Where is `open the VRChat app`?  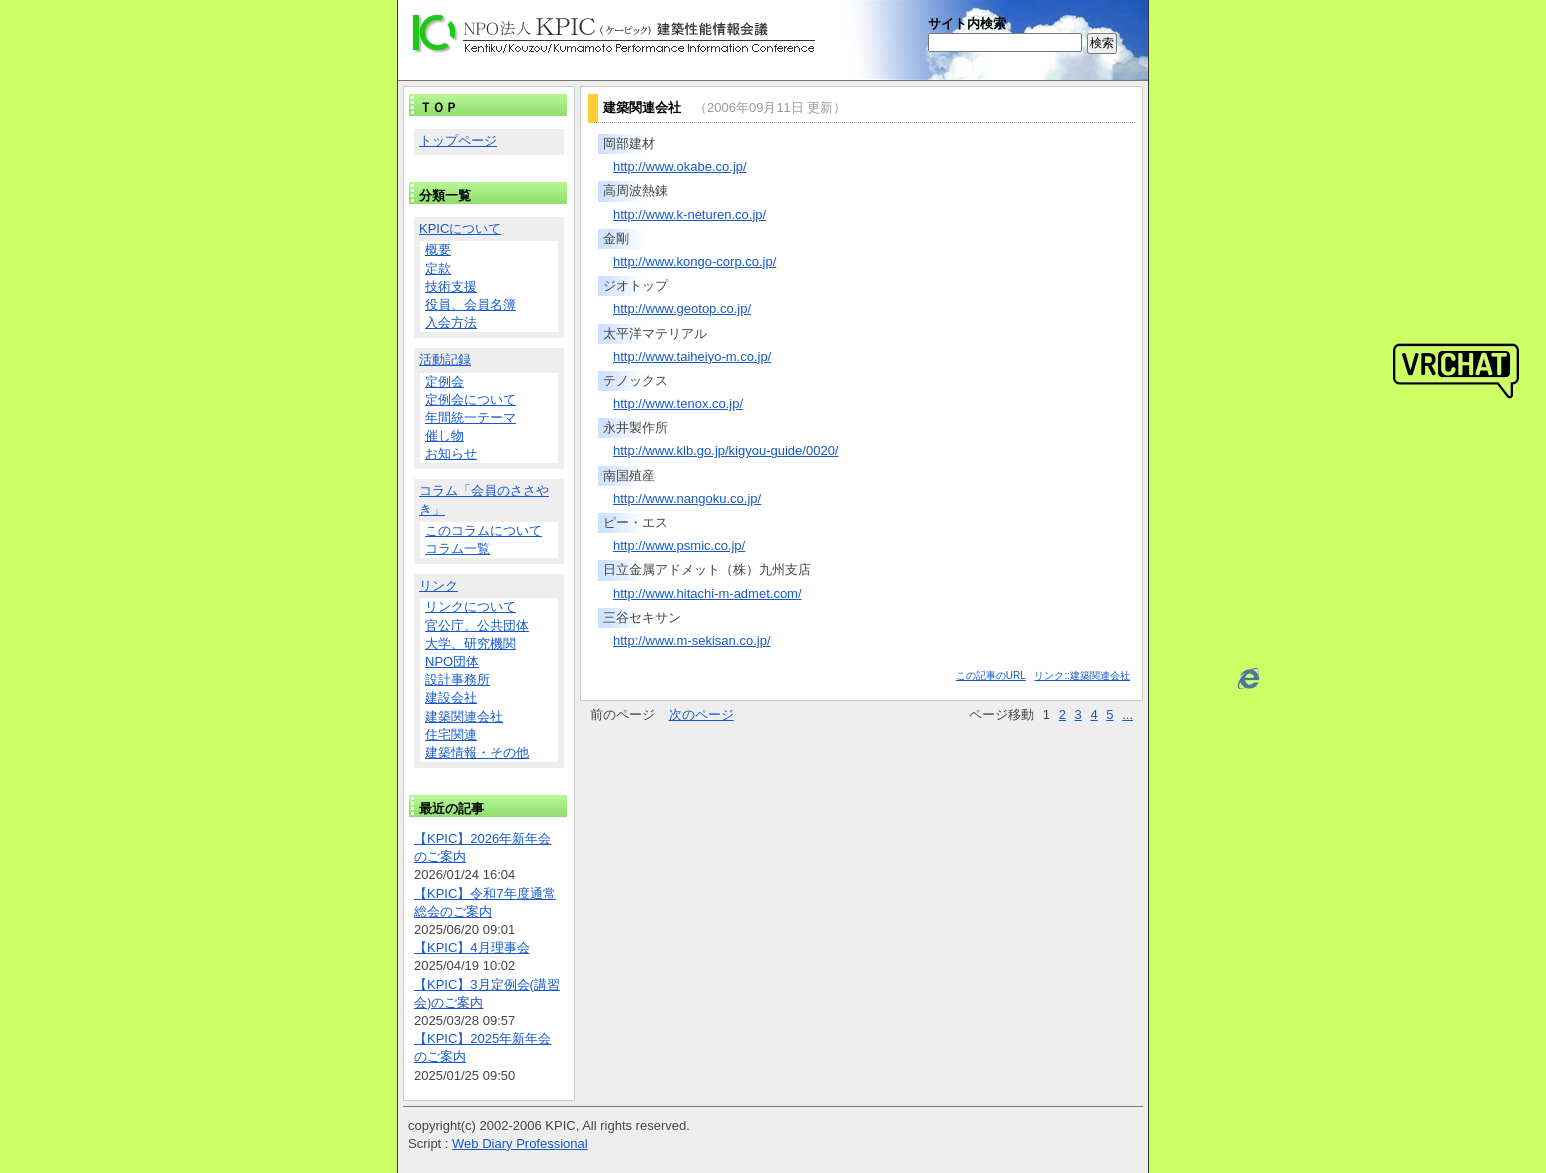 open the VRChat app is located at coordinates (1456, 371).